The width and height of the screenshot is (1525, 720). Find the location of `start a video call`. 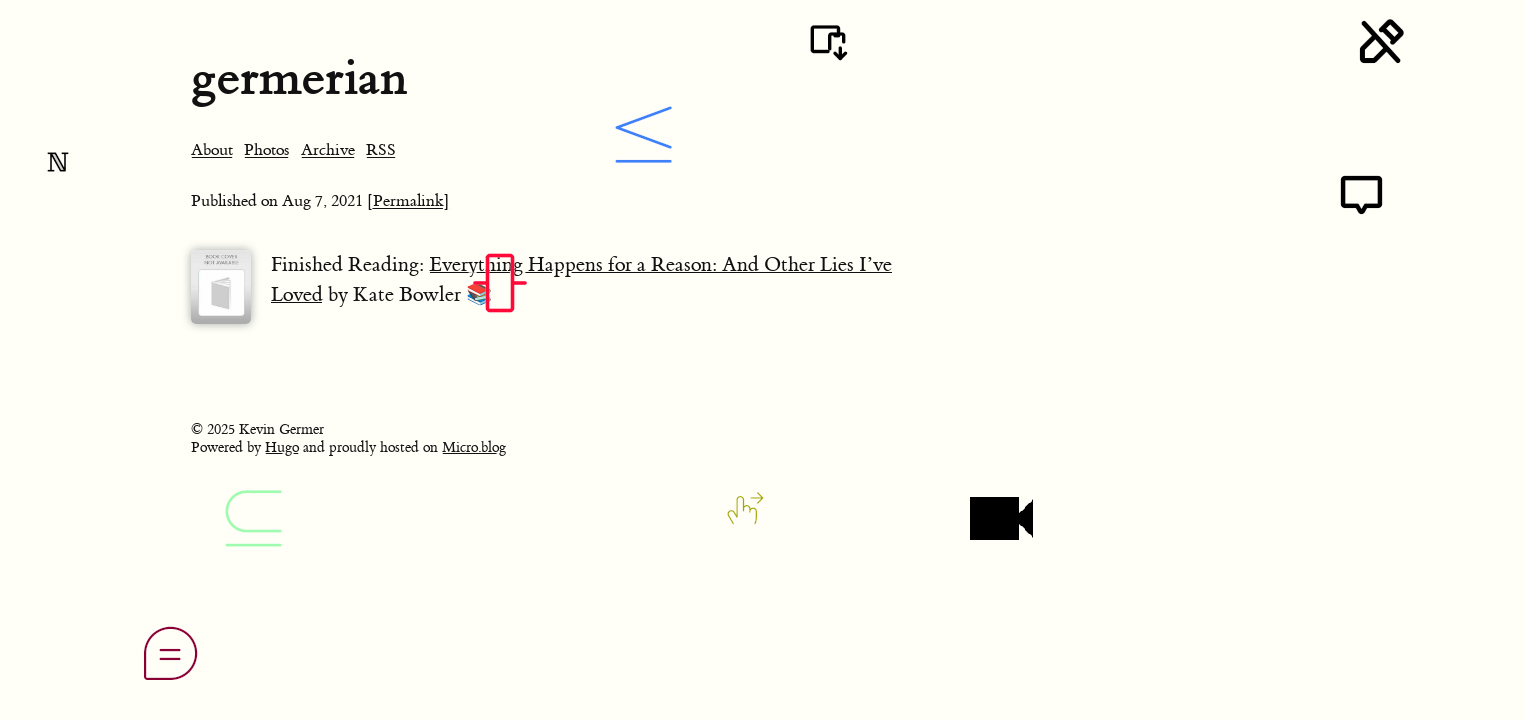

start a video call is located at coordinates (1001, 518).